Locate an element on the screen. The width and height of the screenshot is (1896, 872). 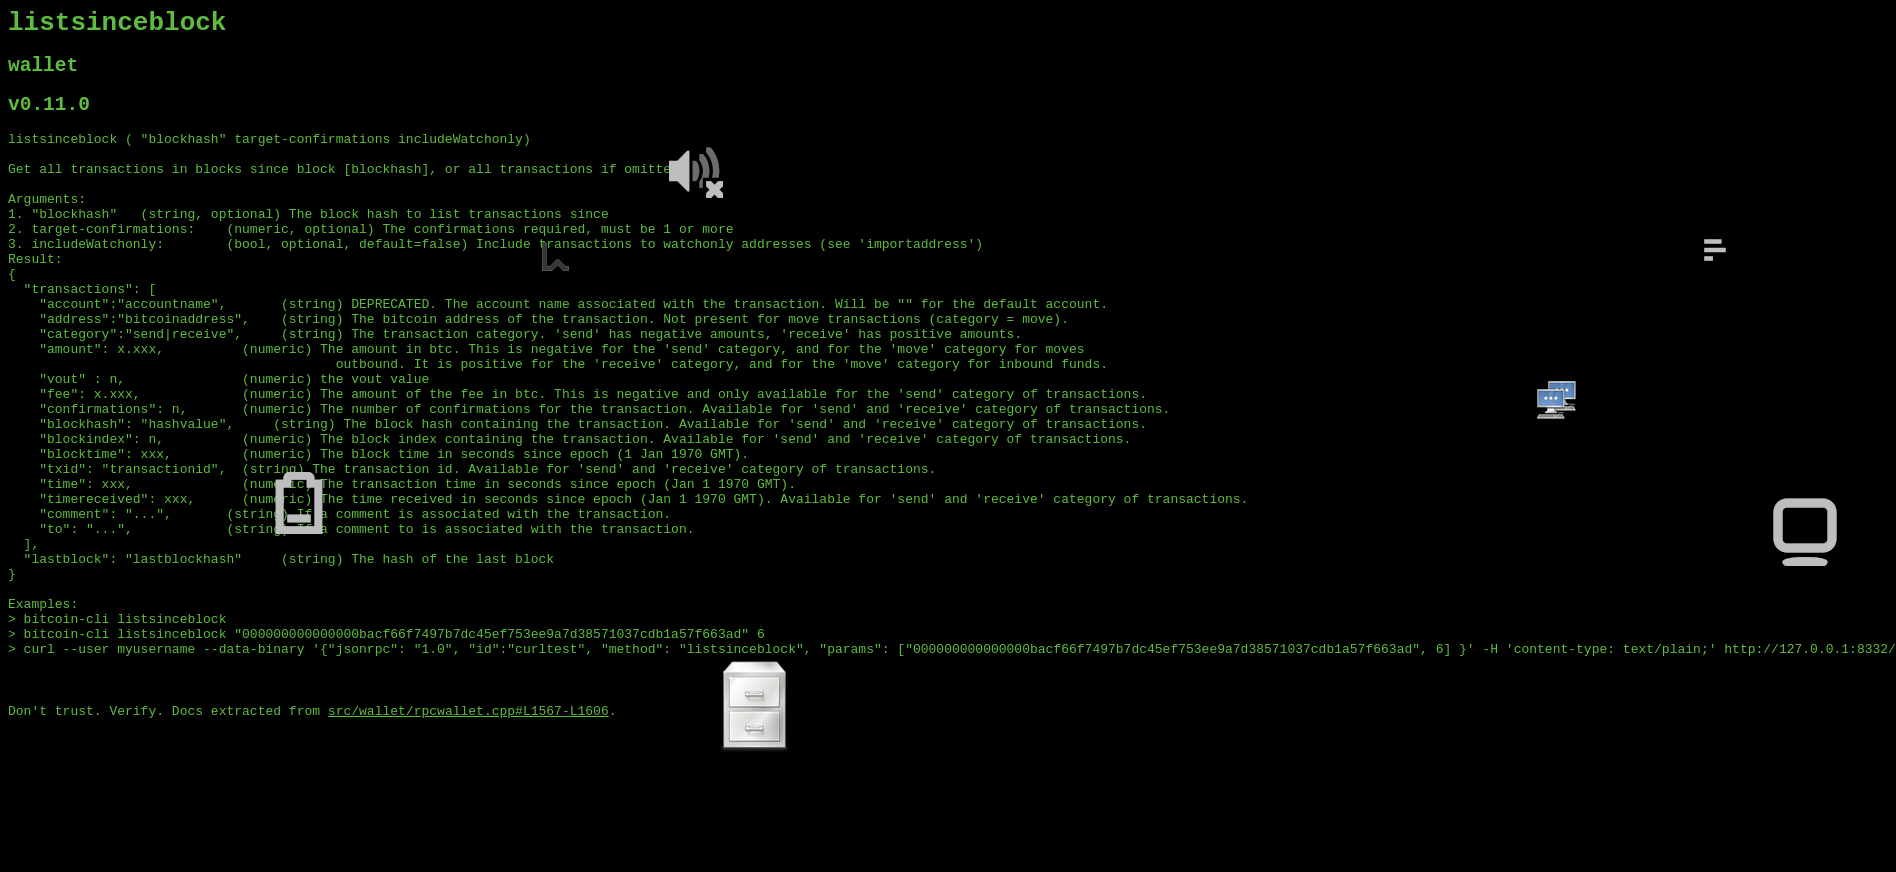
indicates active network data transfer (sending and receiving) is located at coordinates (1556, 400).